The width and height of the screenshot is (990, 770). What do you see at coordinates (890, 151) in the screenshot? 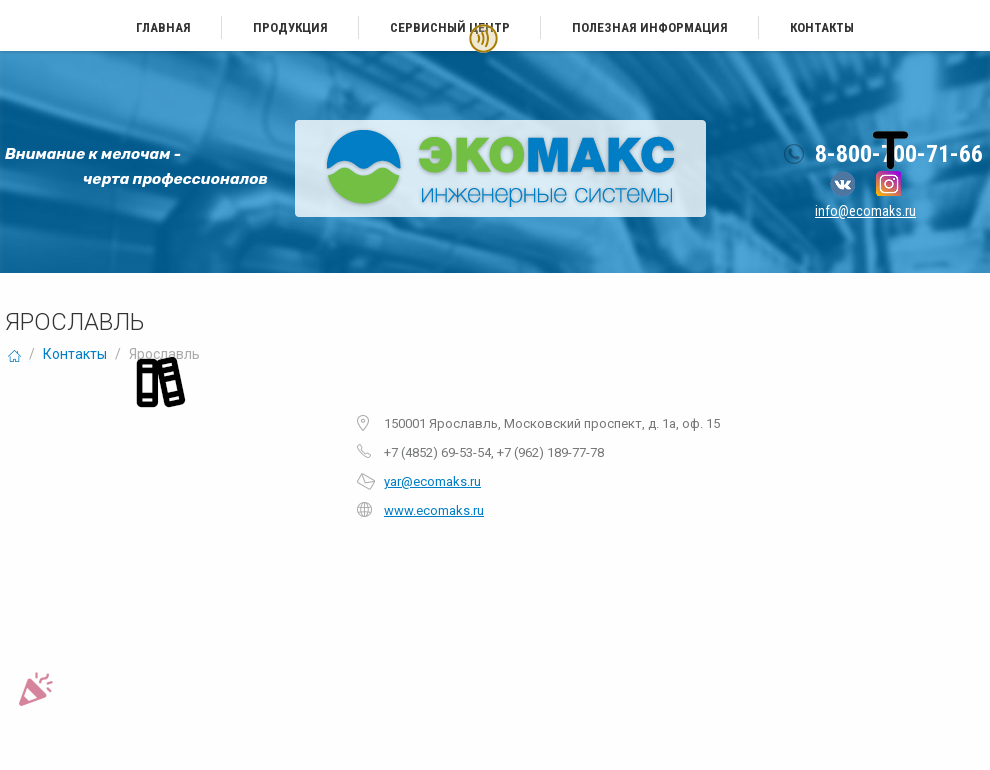
I see `add or edit a title` at bounding box center [890, 151].